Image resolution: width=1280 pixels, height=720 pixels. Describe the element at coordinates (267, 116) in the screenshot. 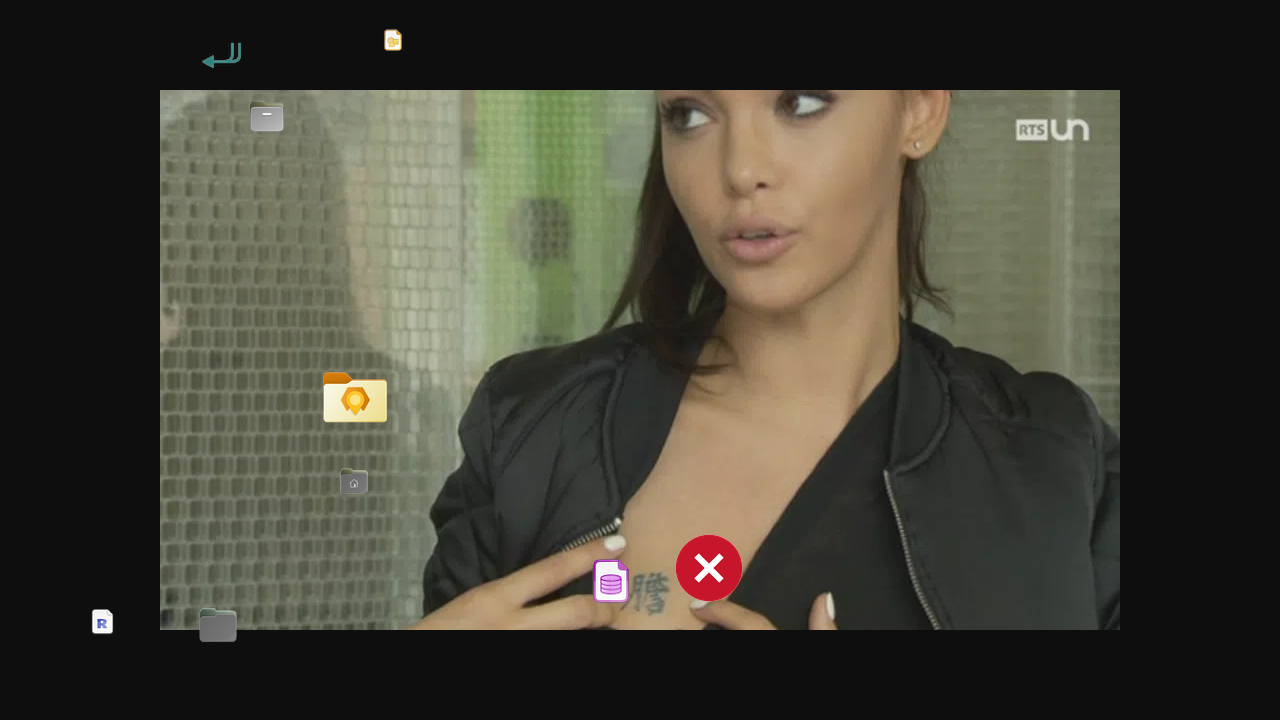

I see `open the file manager application` at that location.